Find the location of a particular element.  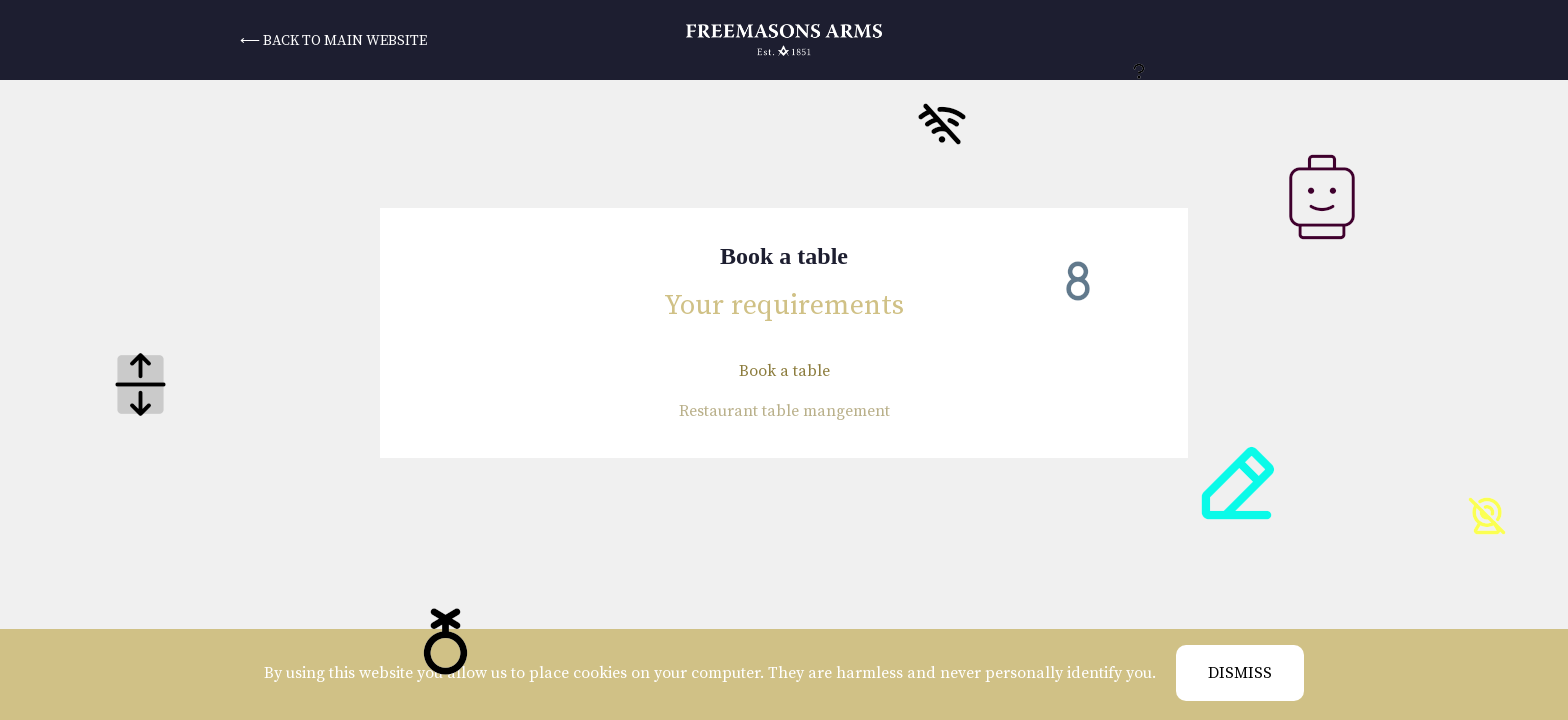

indicates the number eight in a list or sequence is located at coordinates (1078, 281).